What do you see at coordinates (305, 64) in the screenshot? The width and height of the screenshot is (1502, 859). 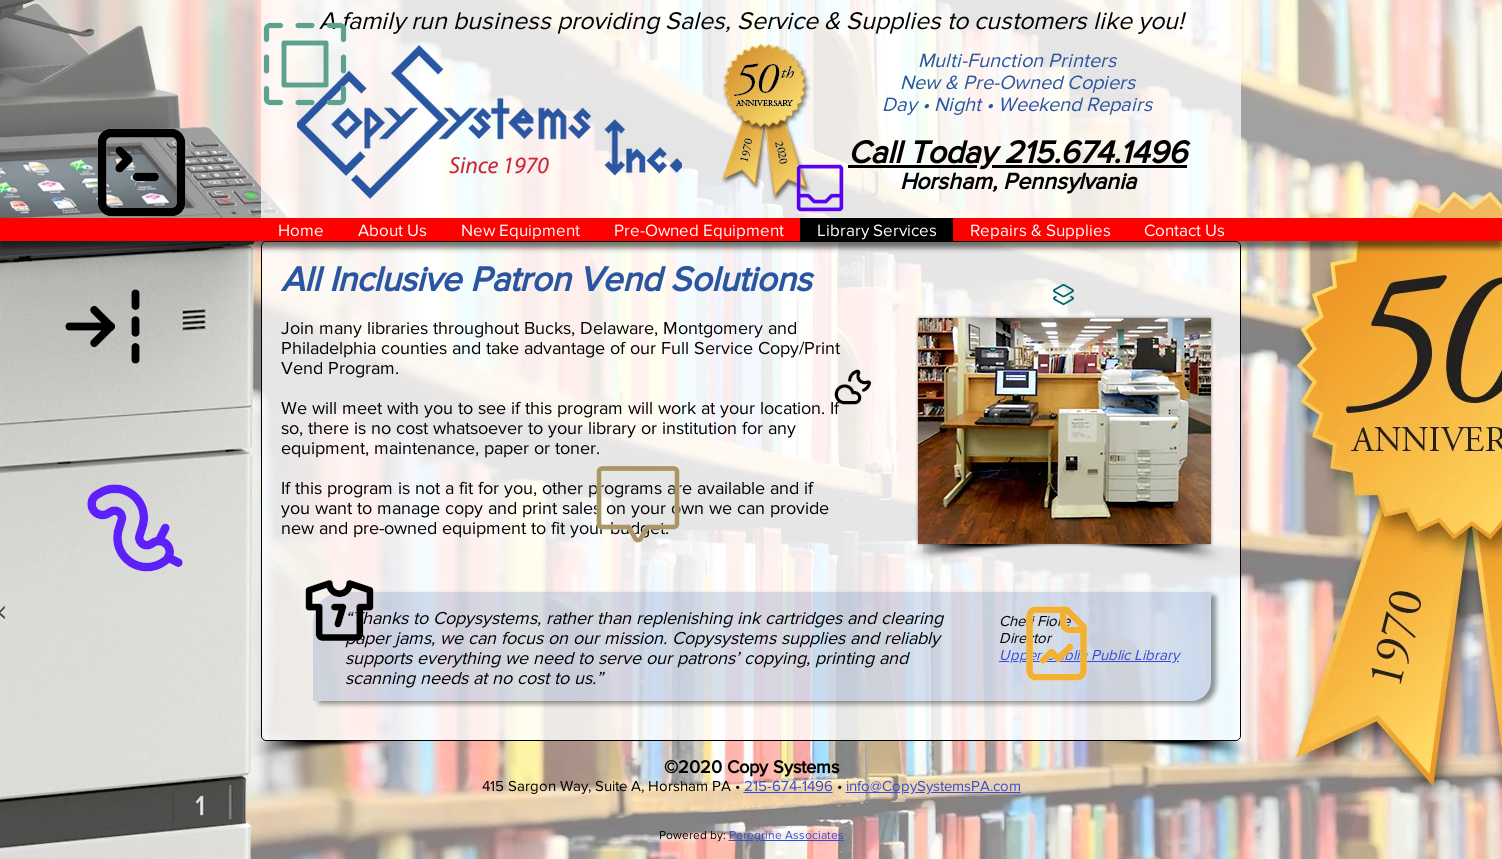 I see `select all items` at bounding box center [305, 64].